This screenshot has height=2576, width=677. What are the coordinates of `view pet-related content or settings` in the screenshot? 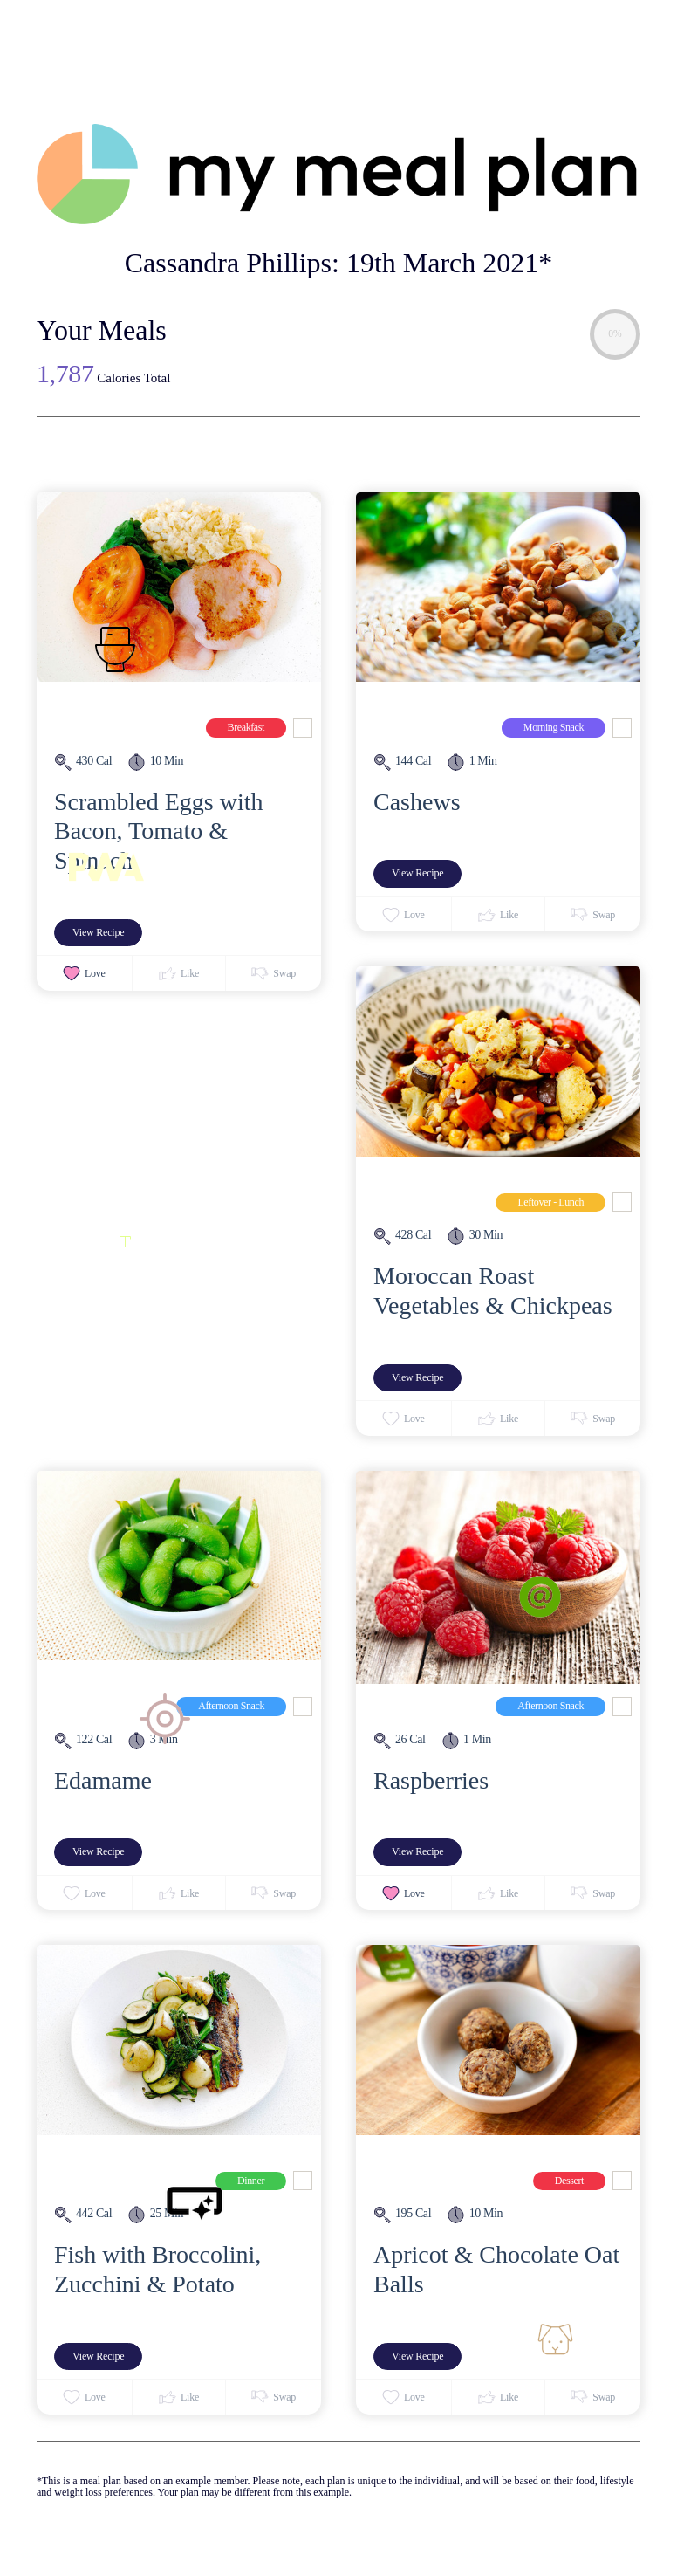 It's located at (555, 2339).